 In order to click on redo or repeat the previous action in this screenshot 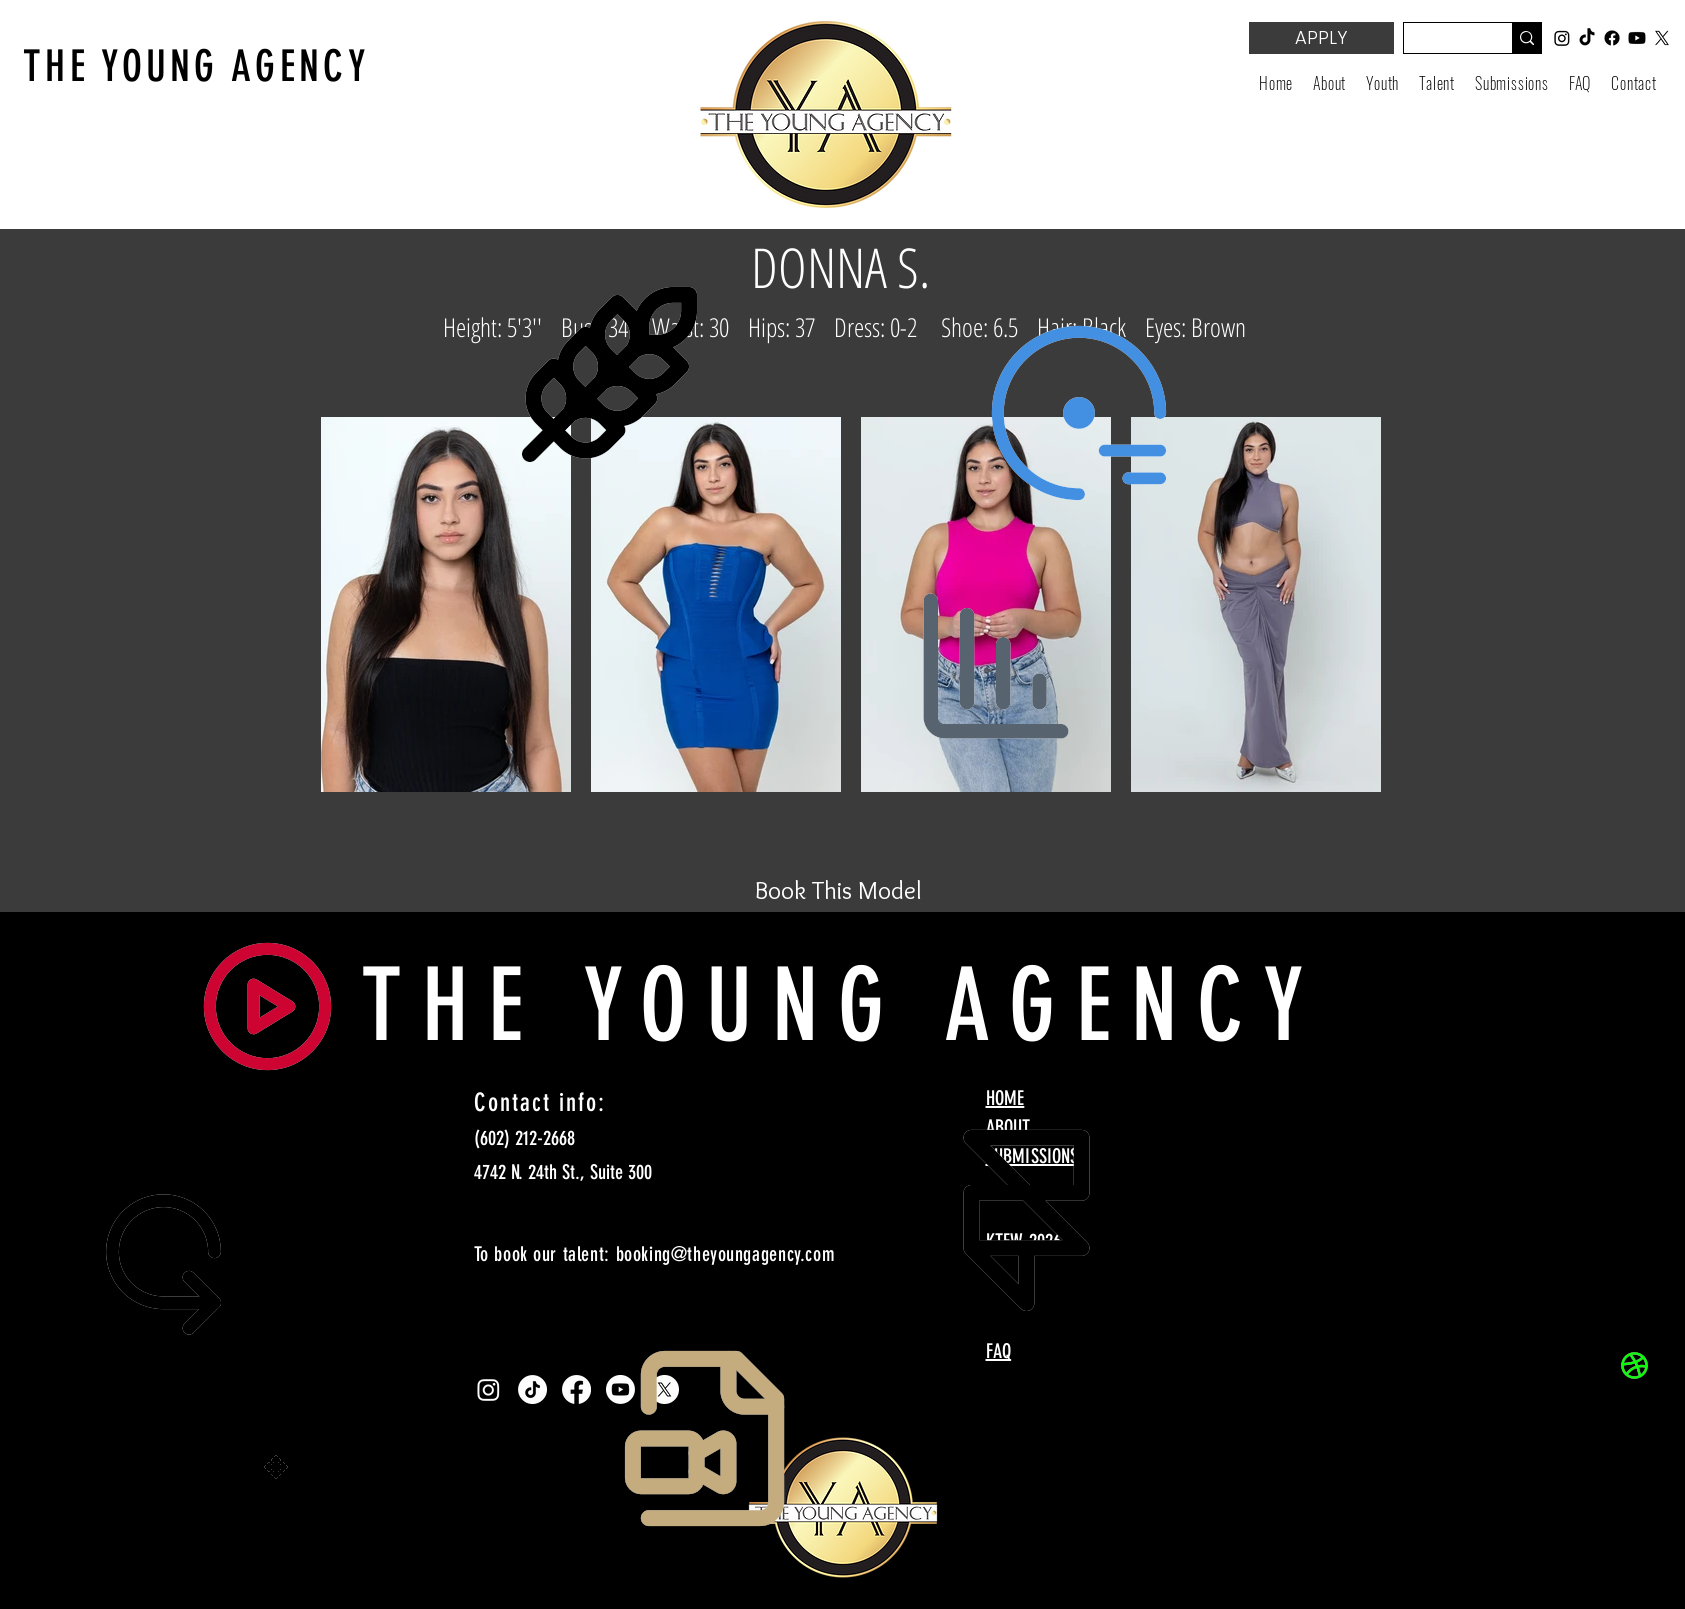, I will do `click(163, 1264)`.